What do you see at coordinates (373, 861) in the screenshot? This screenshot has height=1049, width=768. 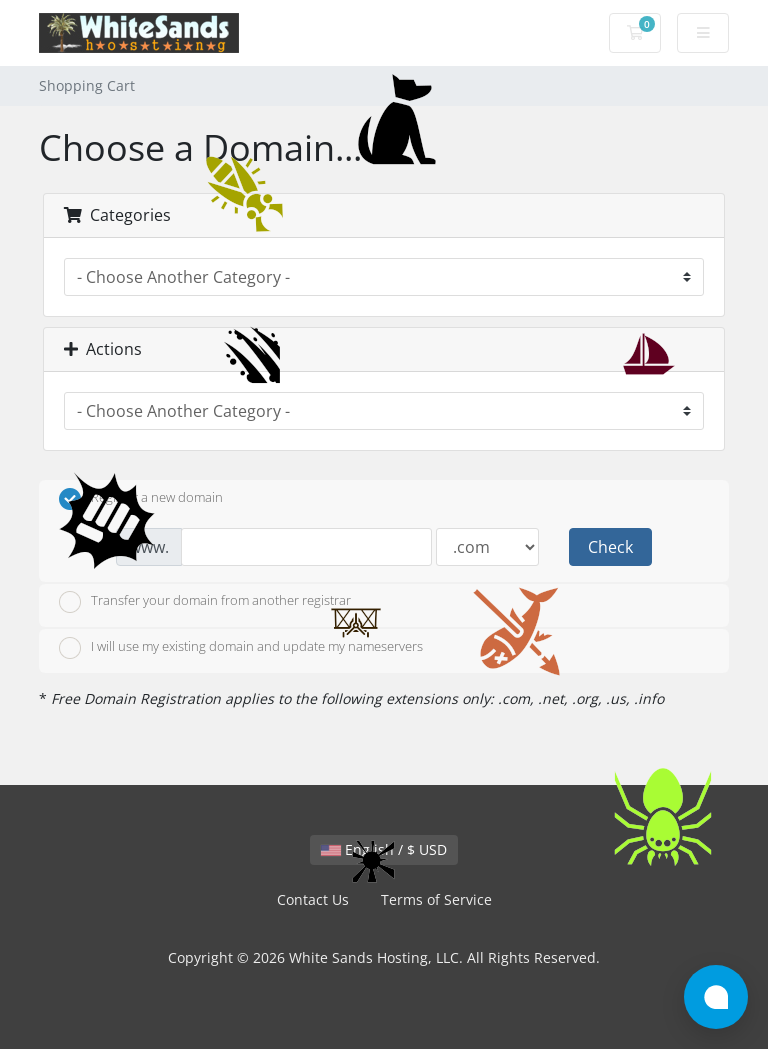 I see `indicates an explosion or blast effect in gameplay` at bounding box center [373, 861].